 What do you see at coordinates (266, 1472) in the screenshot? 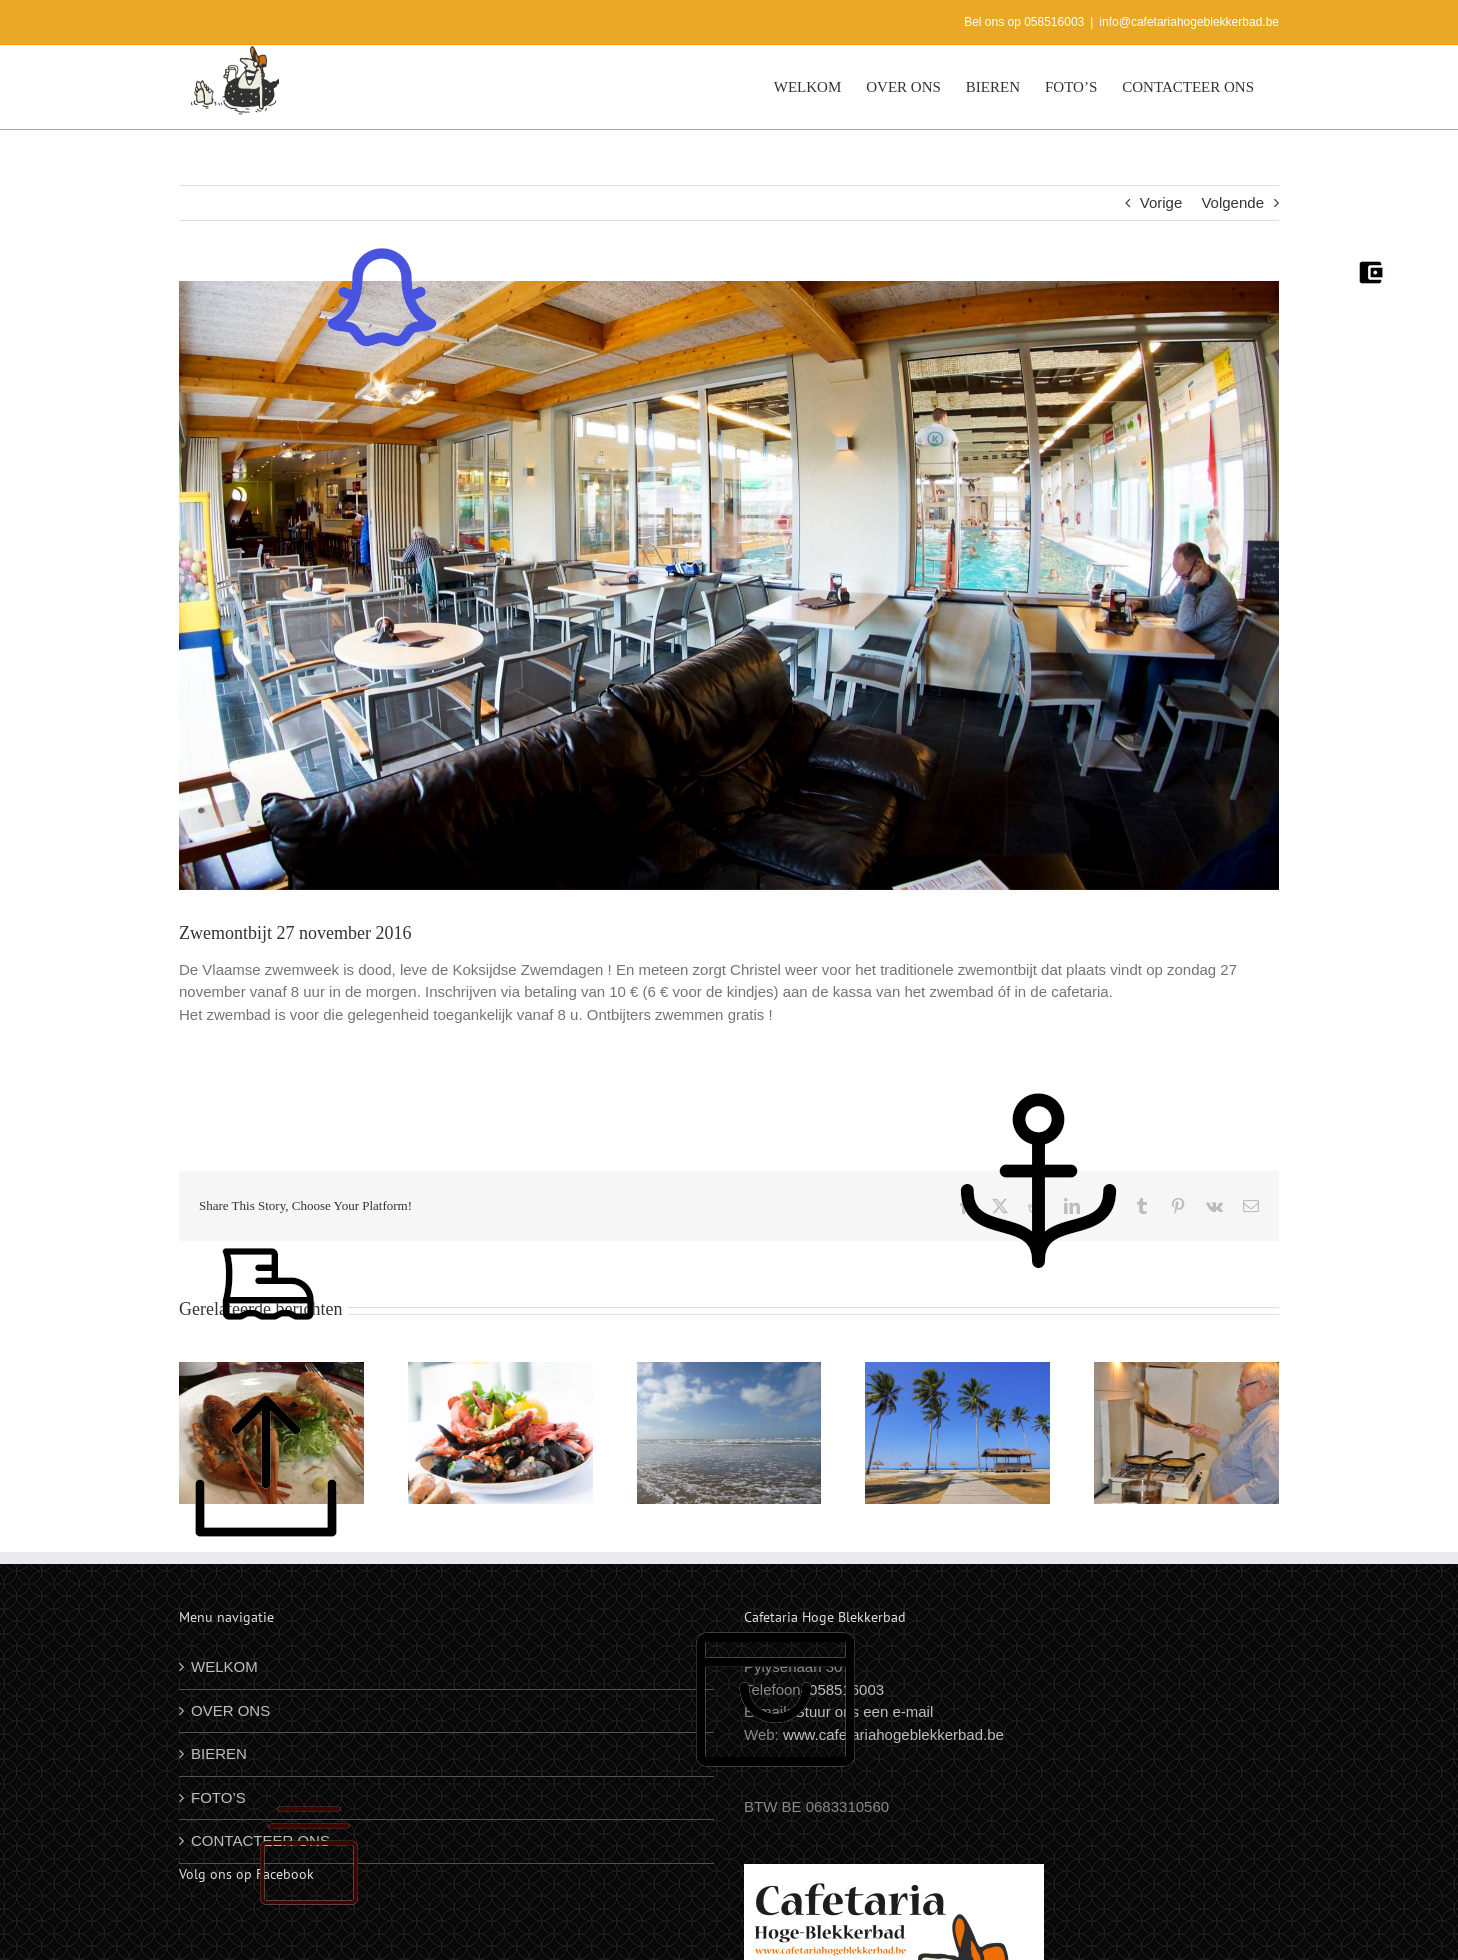
I see `upload a file or document` at bounding box center [266, 1472].